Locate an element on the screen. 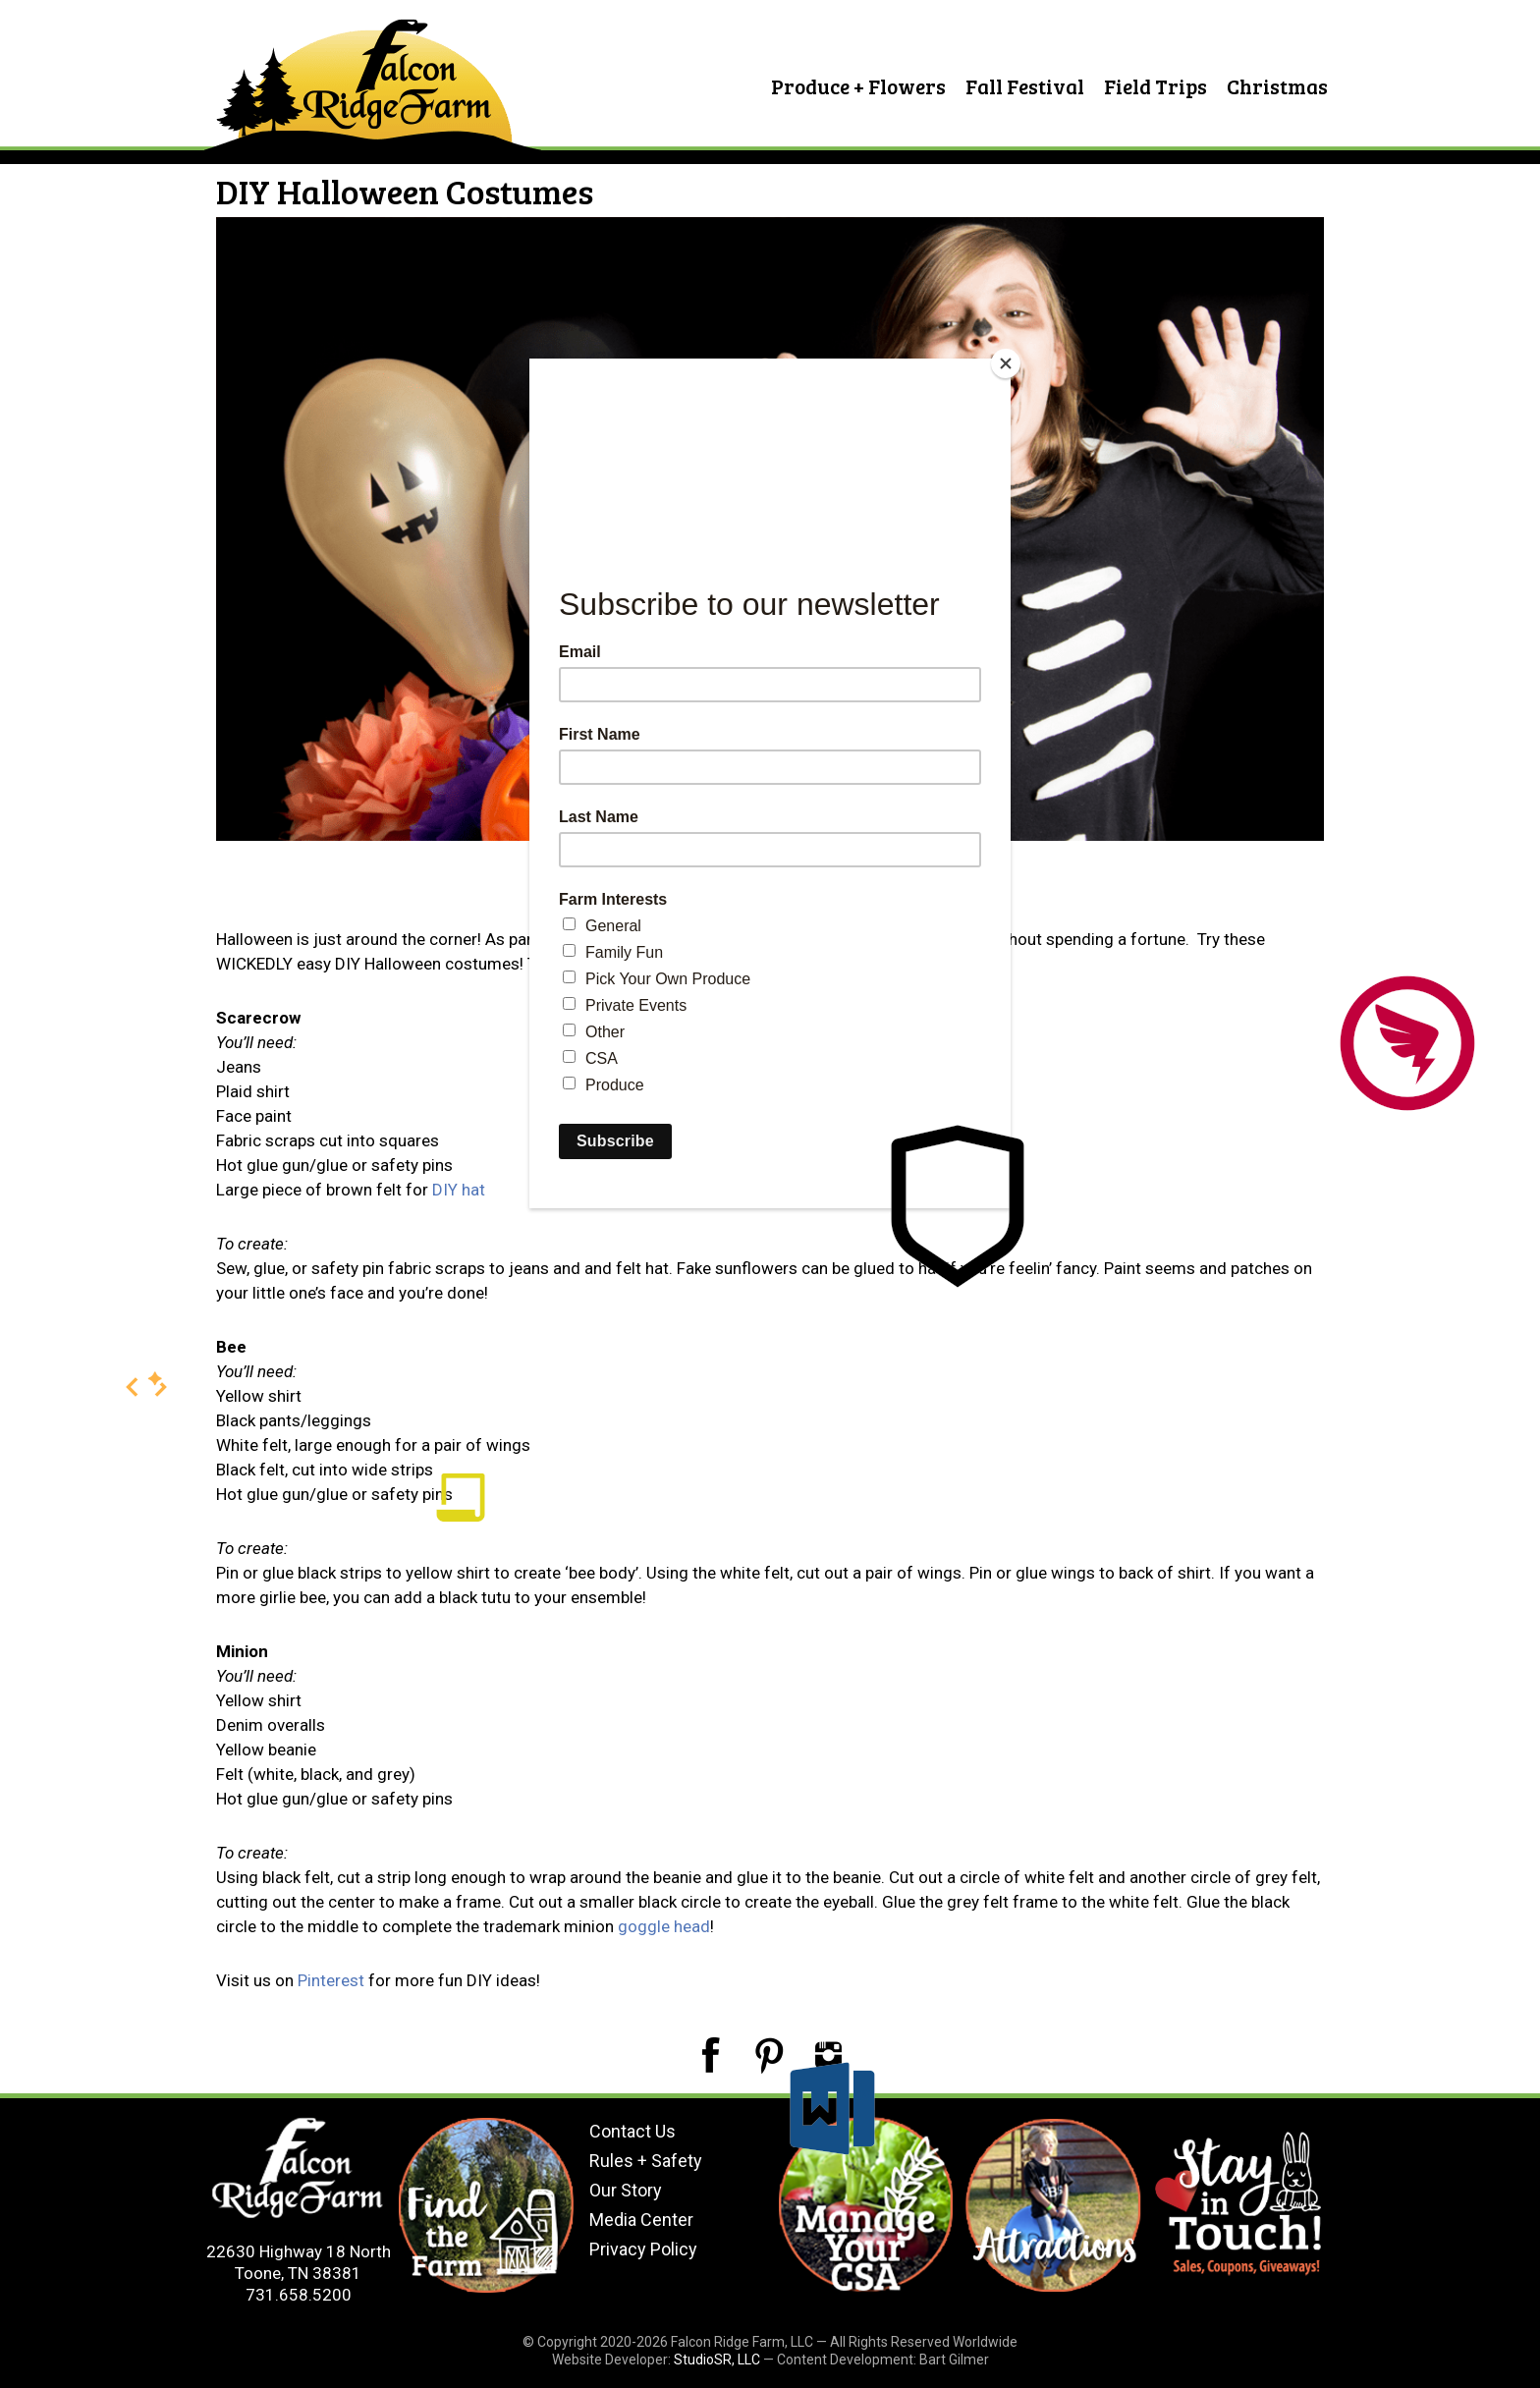  view document or paper file is located at coordinates (463, 1497).